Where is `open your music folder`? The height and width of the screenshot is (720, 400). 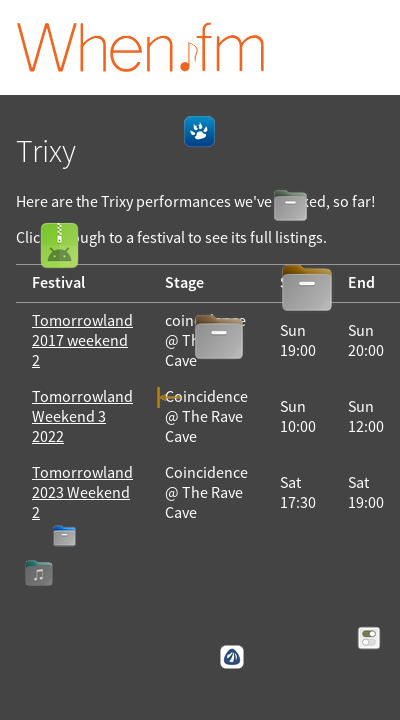
open your music folder is located at coordinates (39, 573).